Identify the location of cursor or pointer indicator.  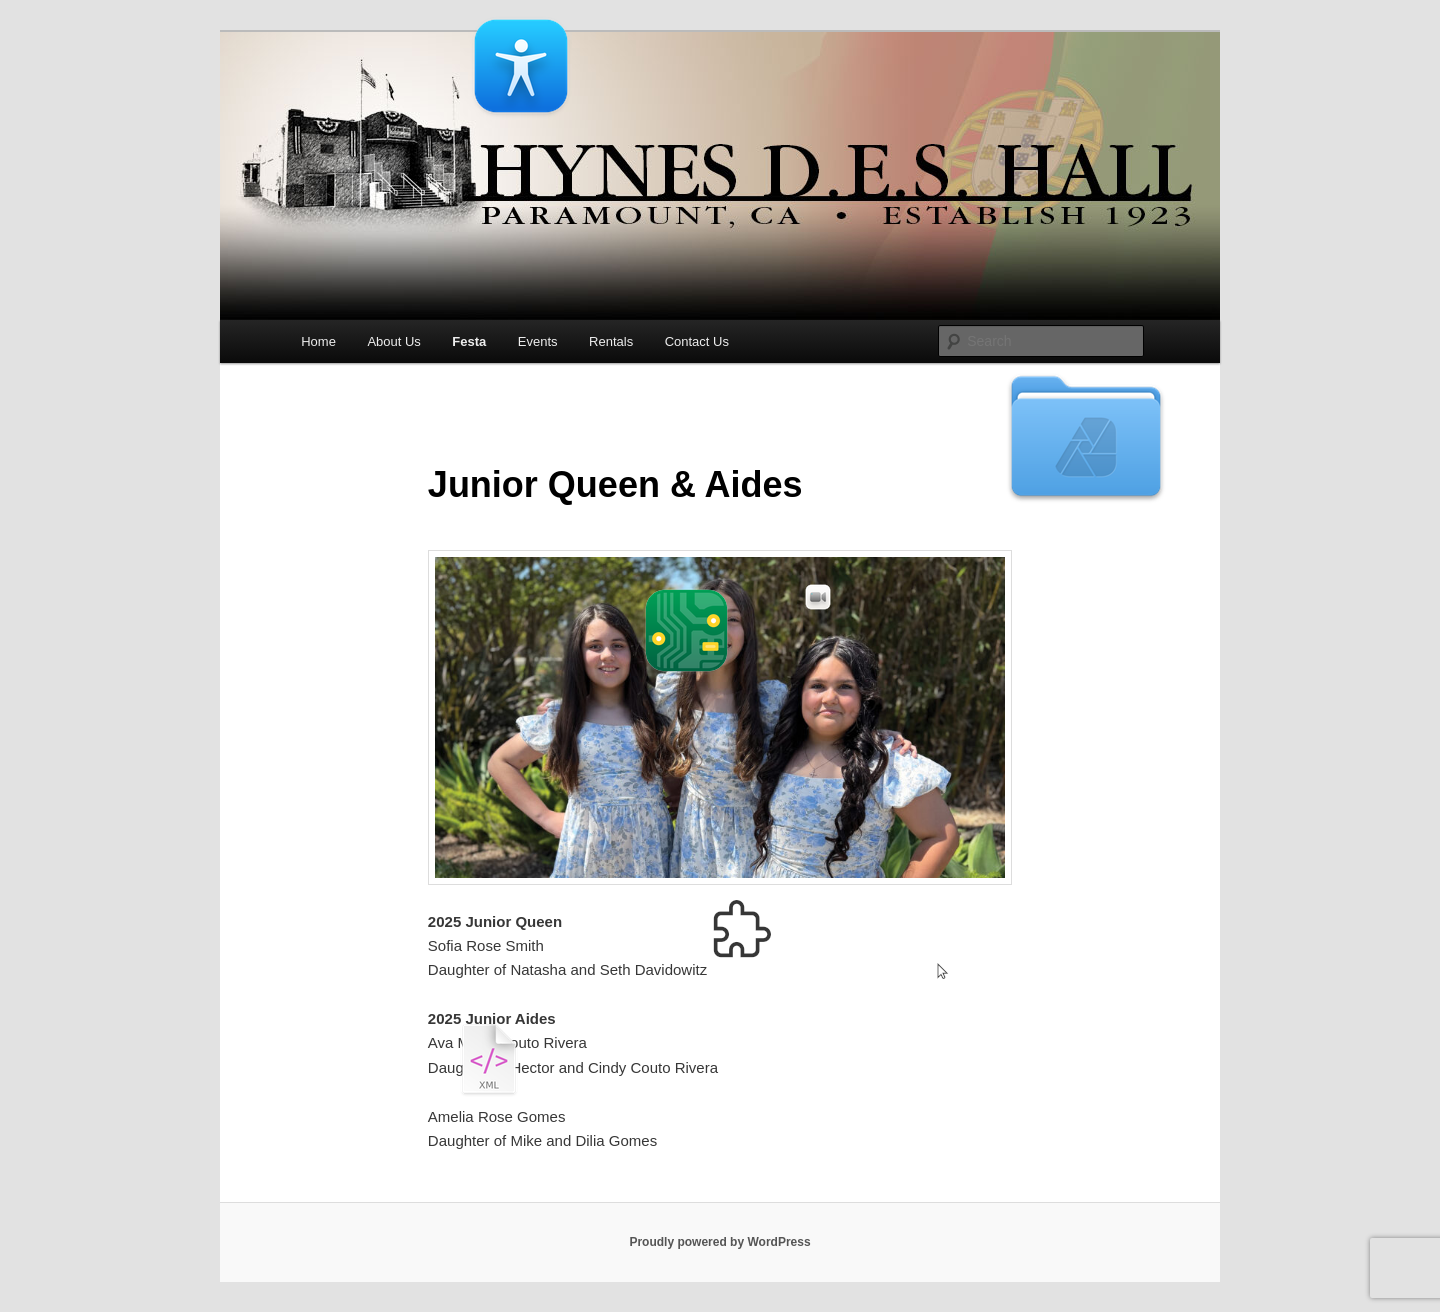
(943, 971).